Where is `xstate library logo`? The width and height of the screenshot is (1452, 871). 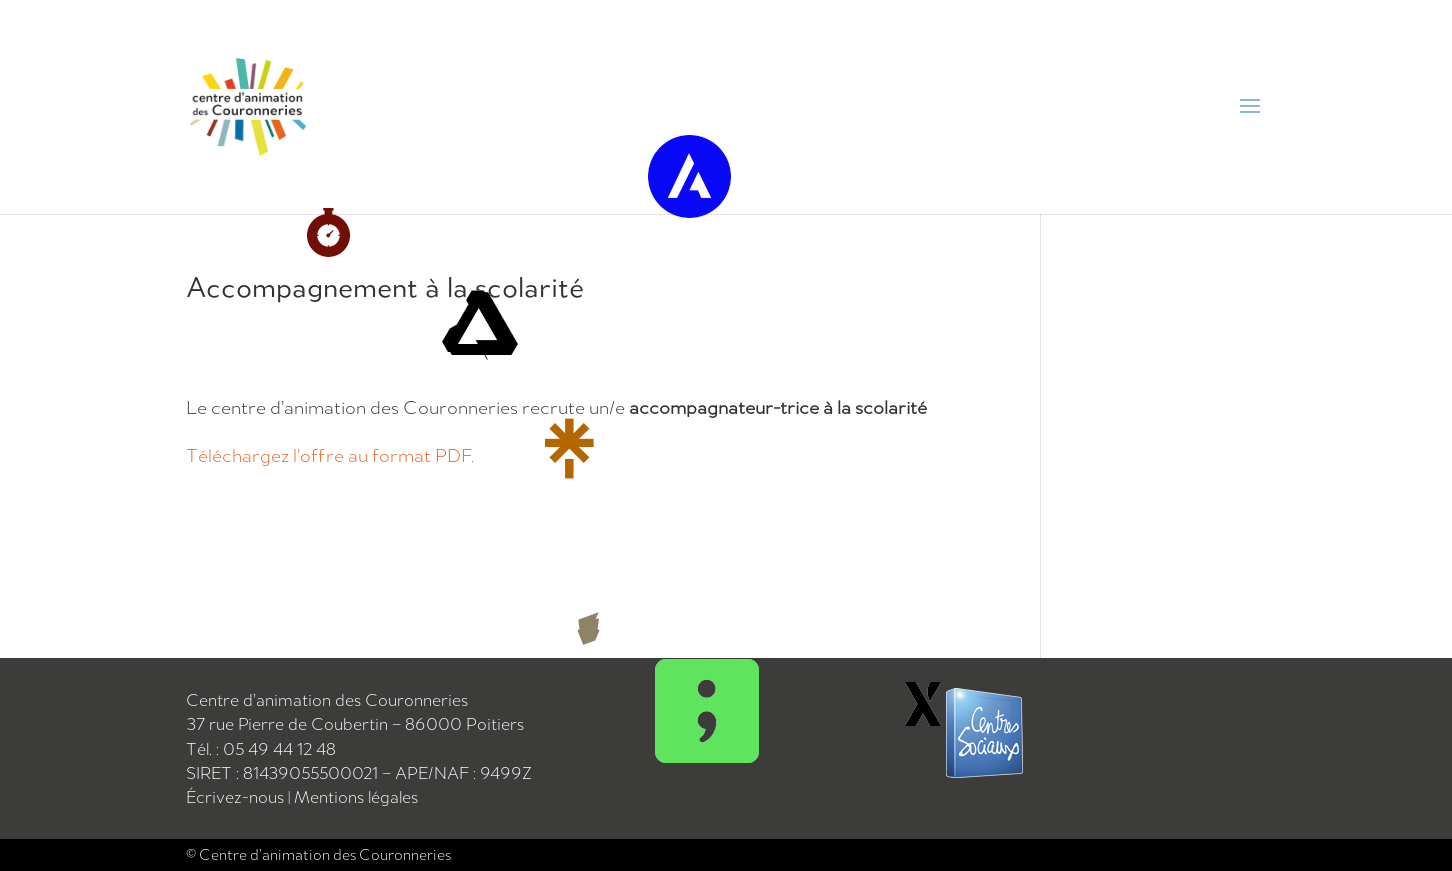 xstate library logo is located at coordinates (923, 704).